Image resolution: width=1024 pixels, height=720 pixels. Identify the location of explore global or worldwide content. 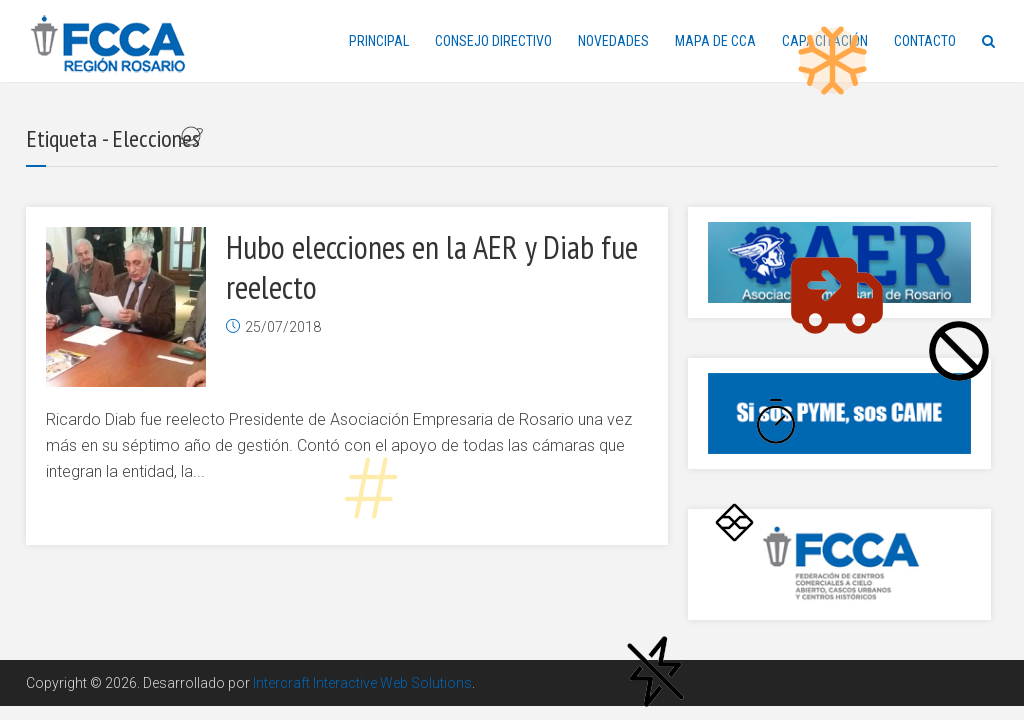
(191, 136).